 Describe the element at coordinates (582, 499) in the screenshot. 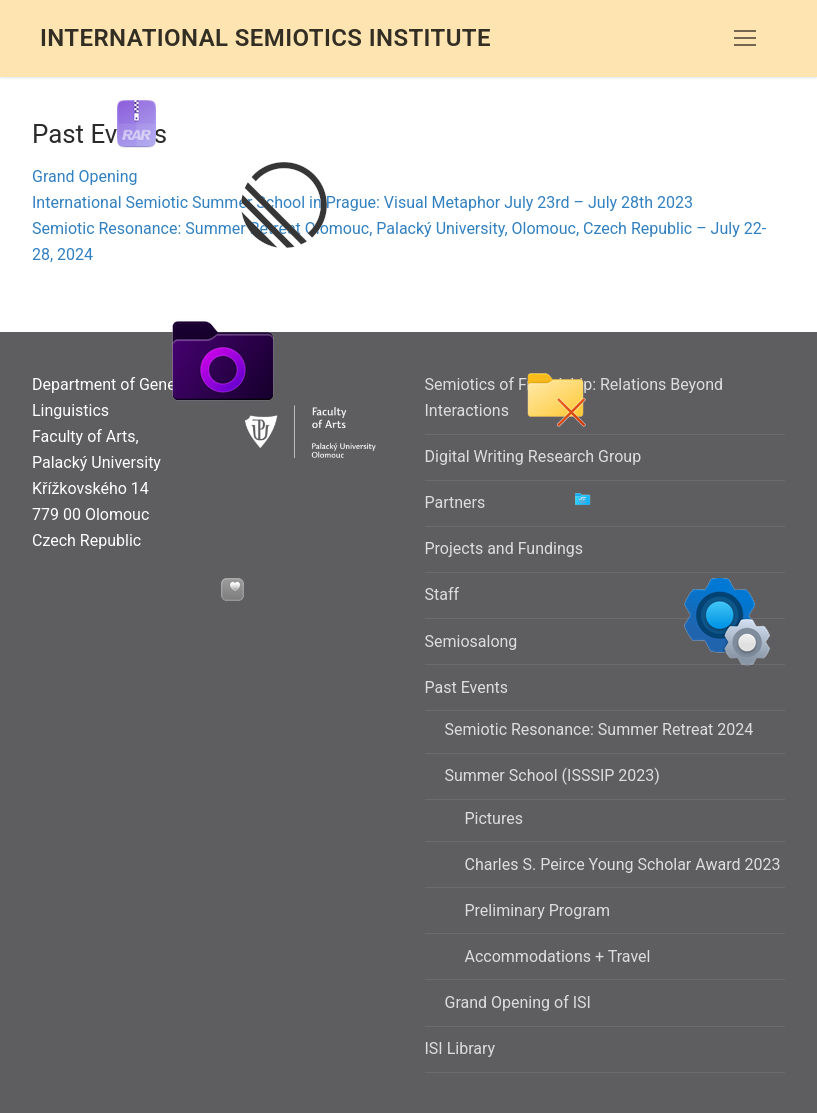

I see `open GDevelop project files folder` at that location.